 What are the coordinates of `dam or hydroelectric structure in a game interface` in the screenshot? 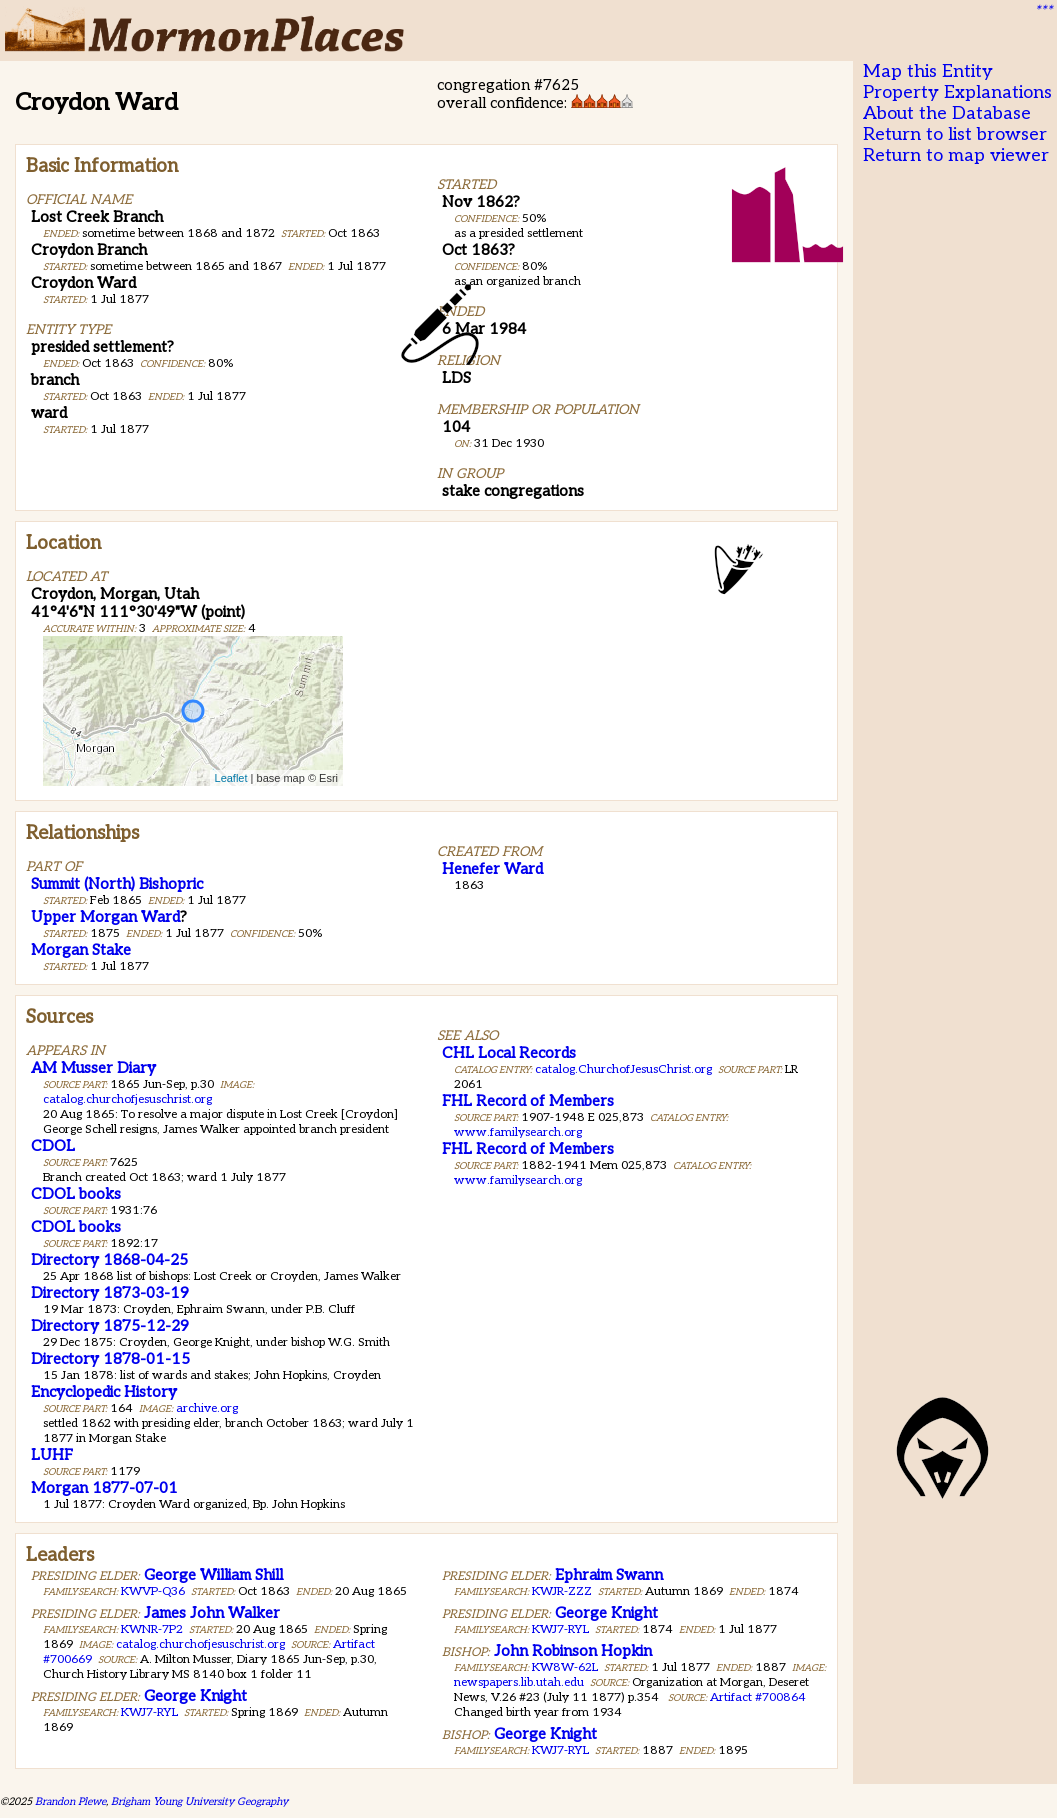 It's located at (787, 208).